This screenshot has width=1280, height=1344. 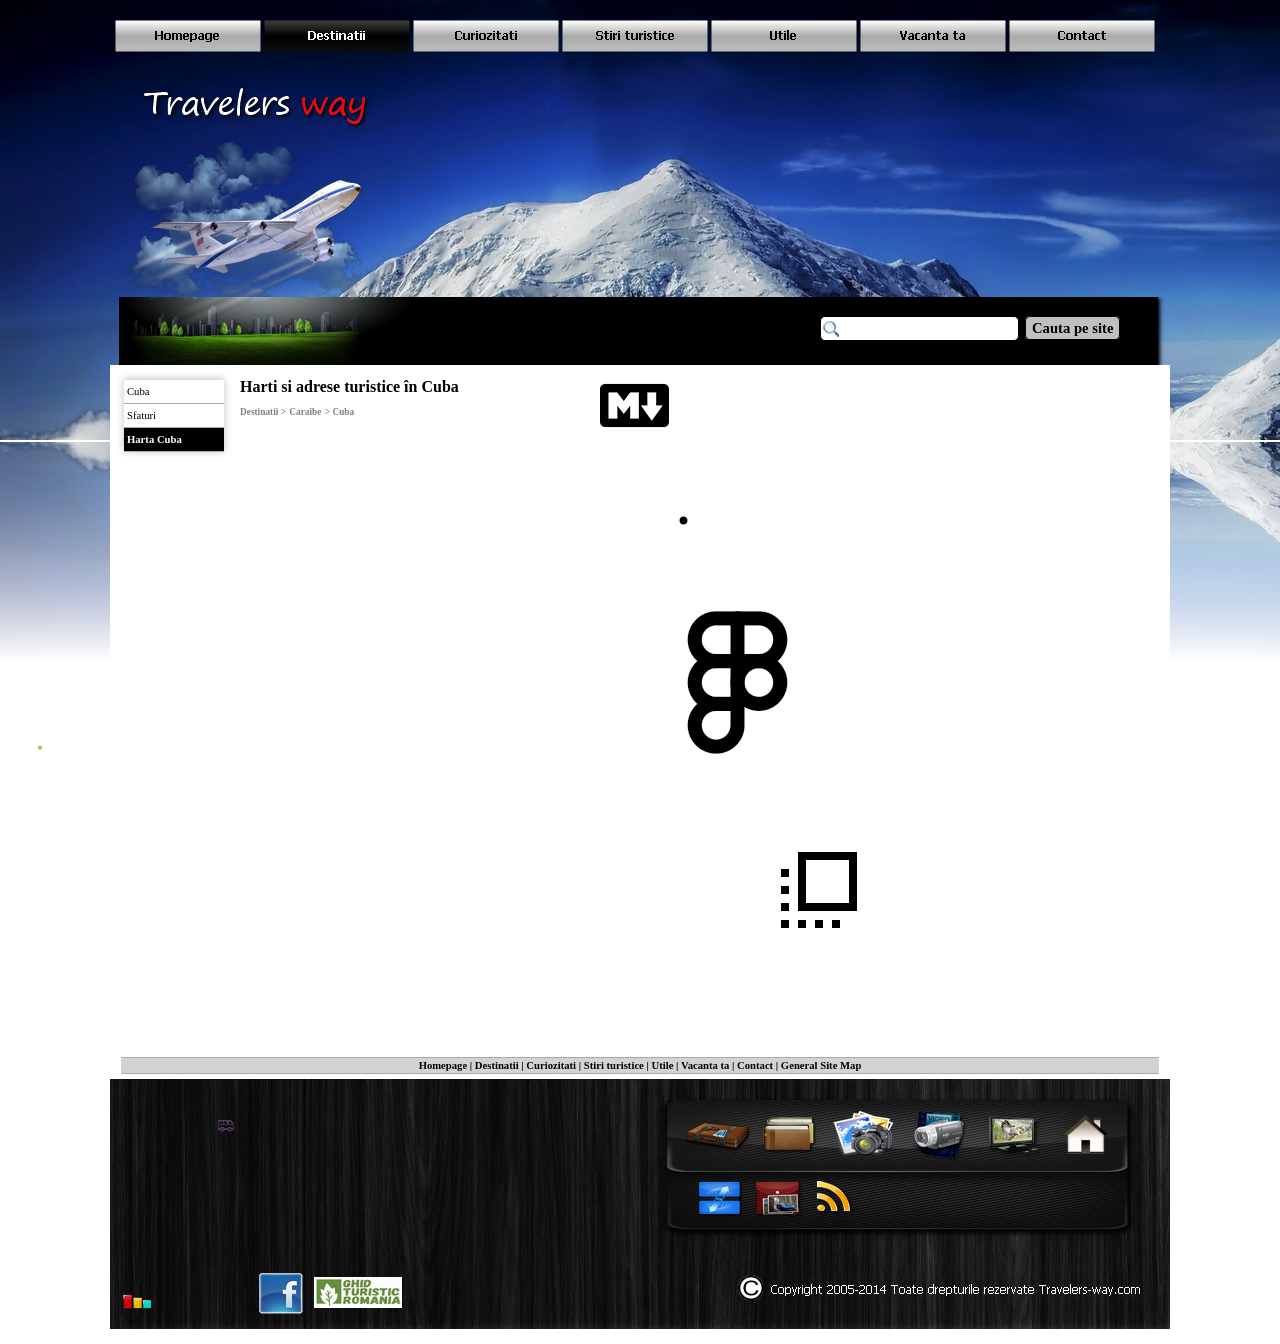 I want to click on no wifi connection available, so click(x=40, y=731).